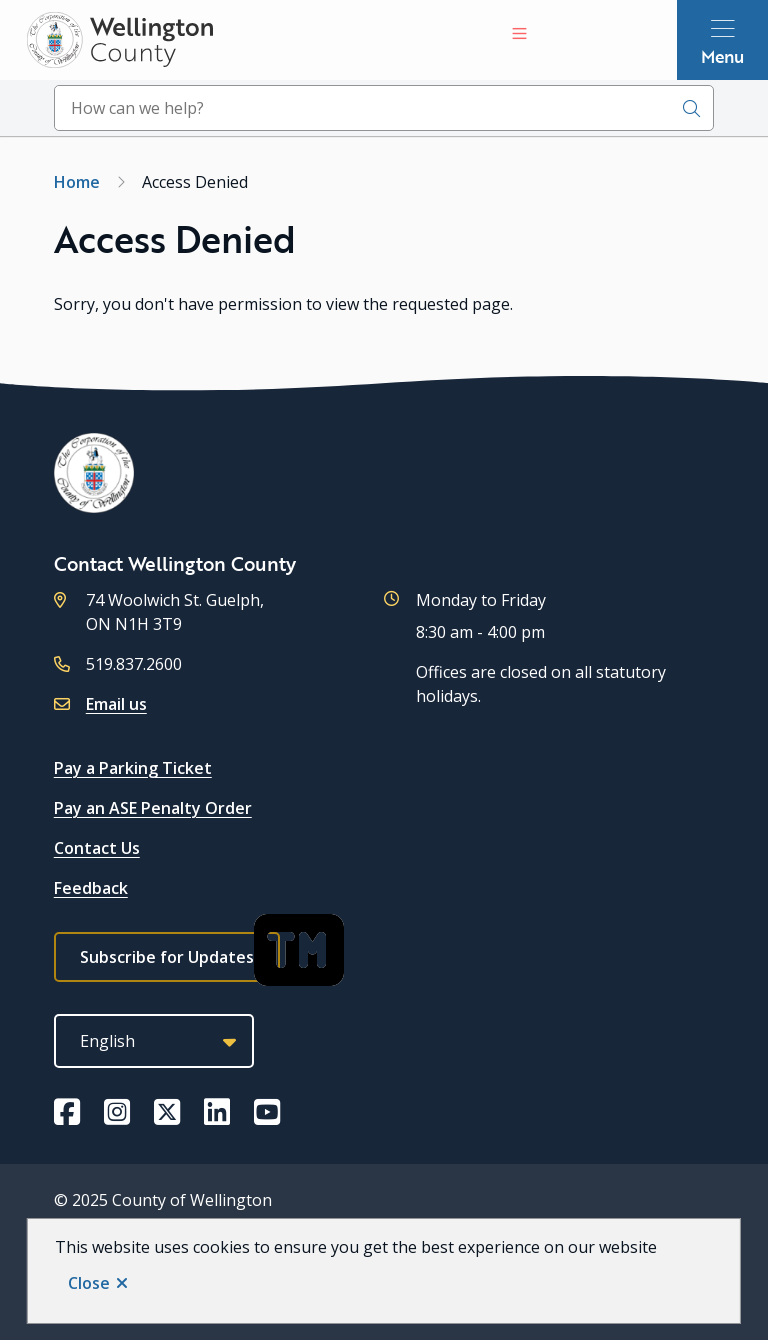  Describe the element at coordinates (299, 950) in the screenshot. I see `indicates trademarked content or branding` at that location.